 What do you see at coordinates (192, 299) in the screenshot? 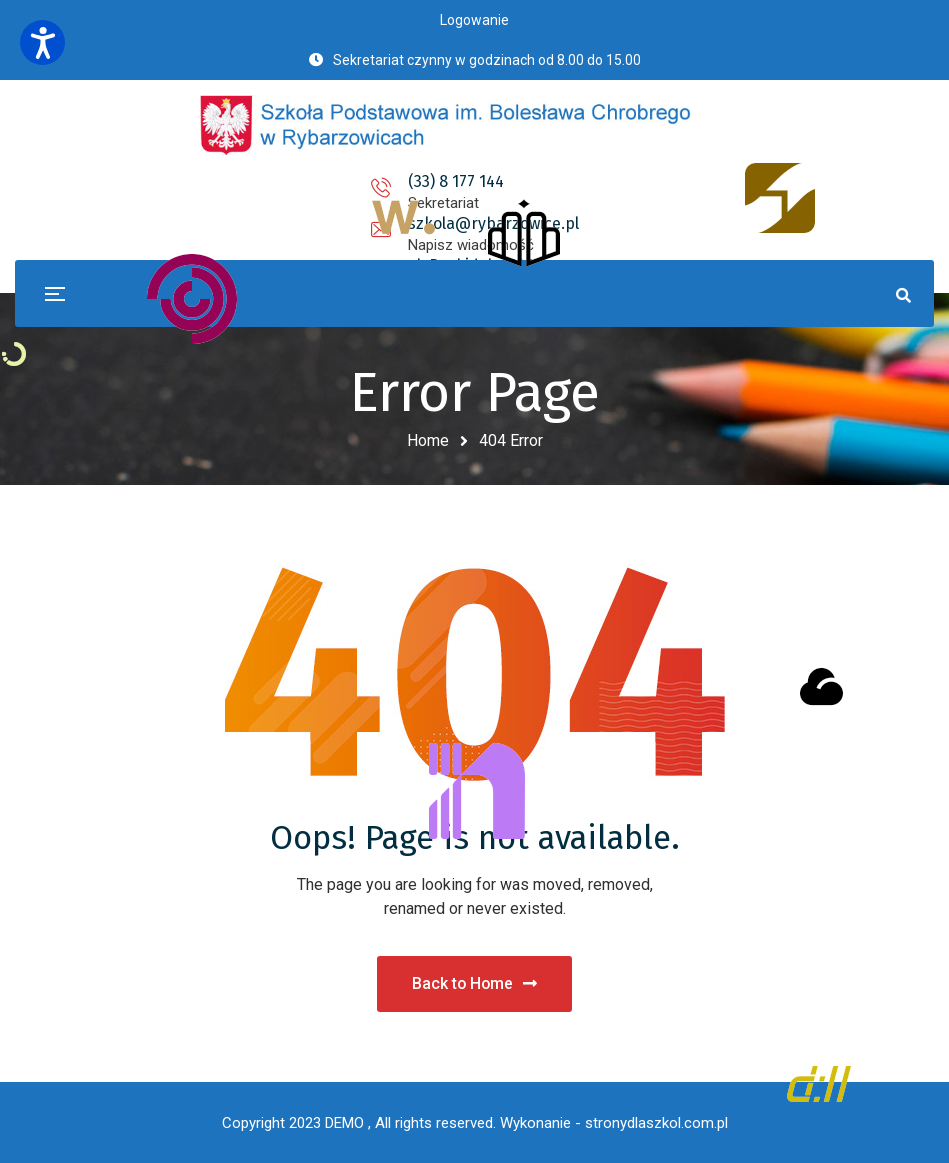
I see `open QuantConnect platform` at bounding box center [192, 299].